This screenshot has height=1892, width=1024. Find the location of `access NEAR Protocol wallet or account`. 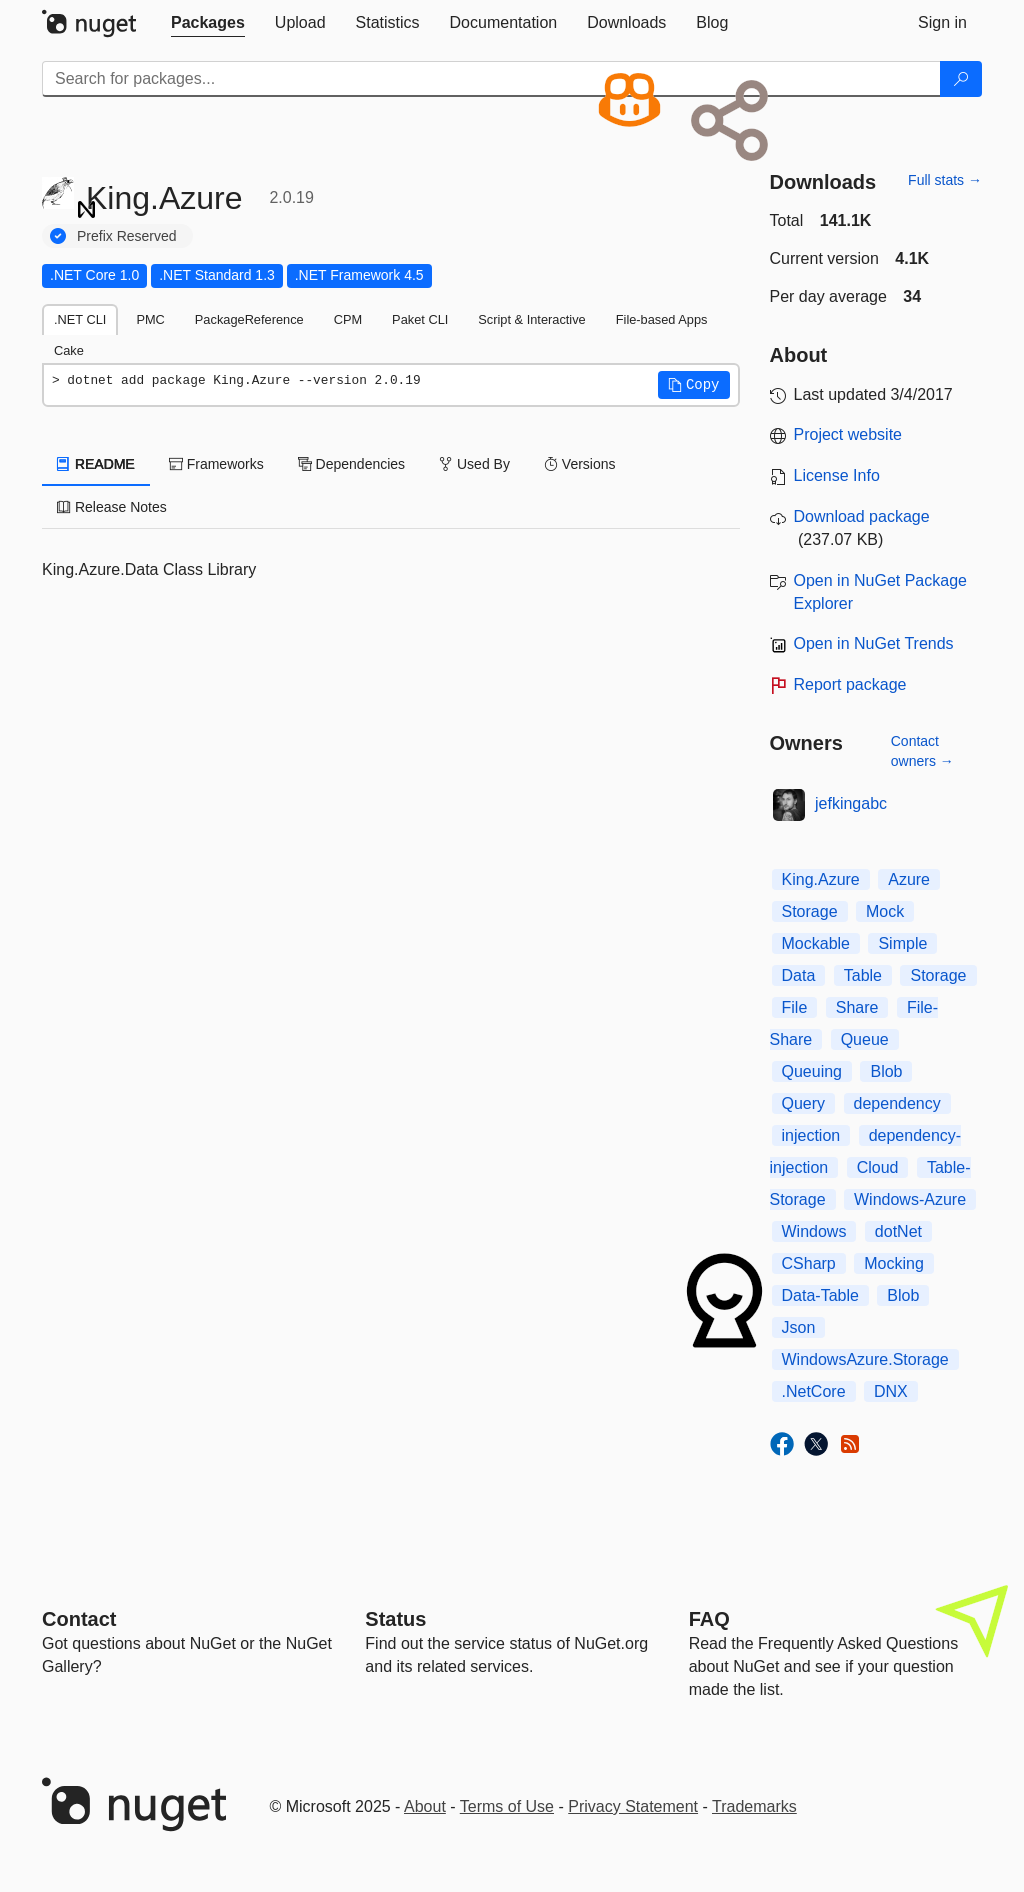

access NEAR Protocol wallet or account is located at coordinates (86, 209).